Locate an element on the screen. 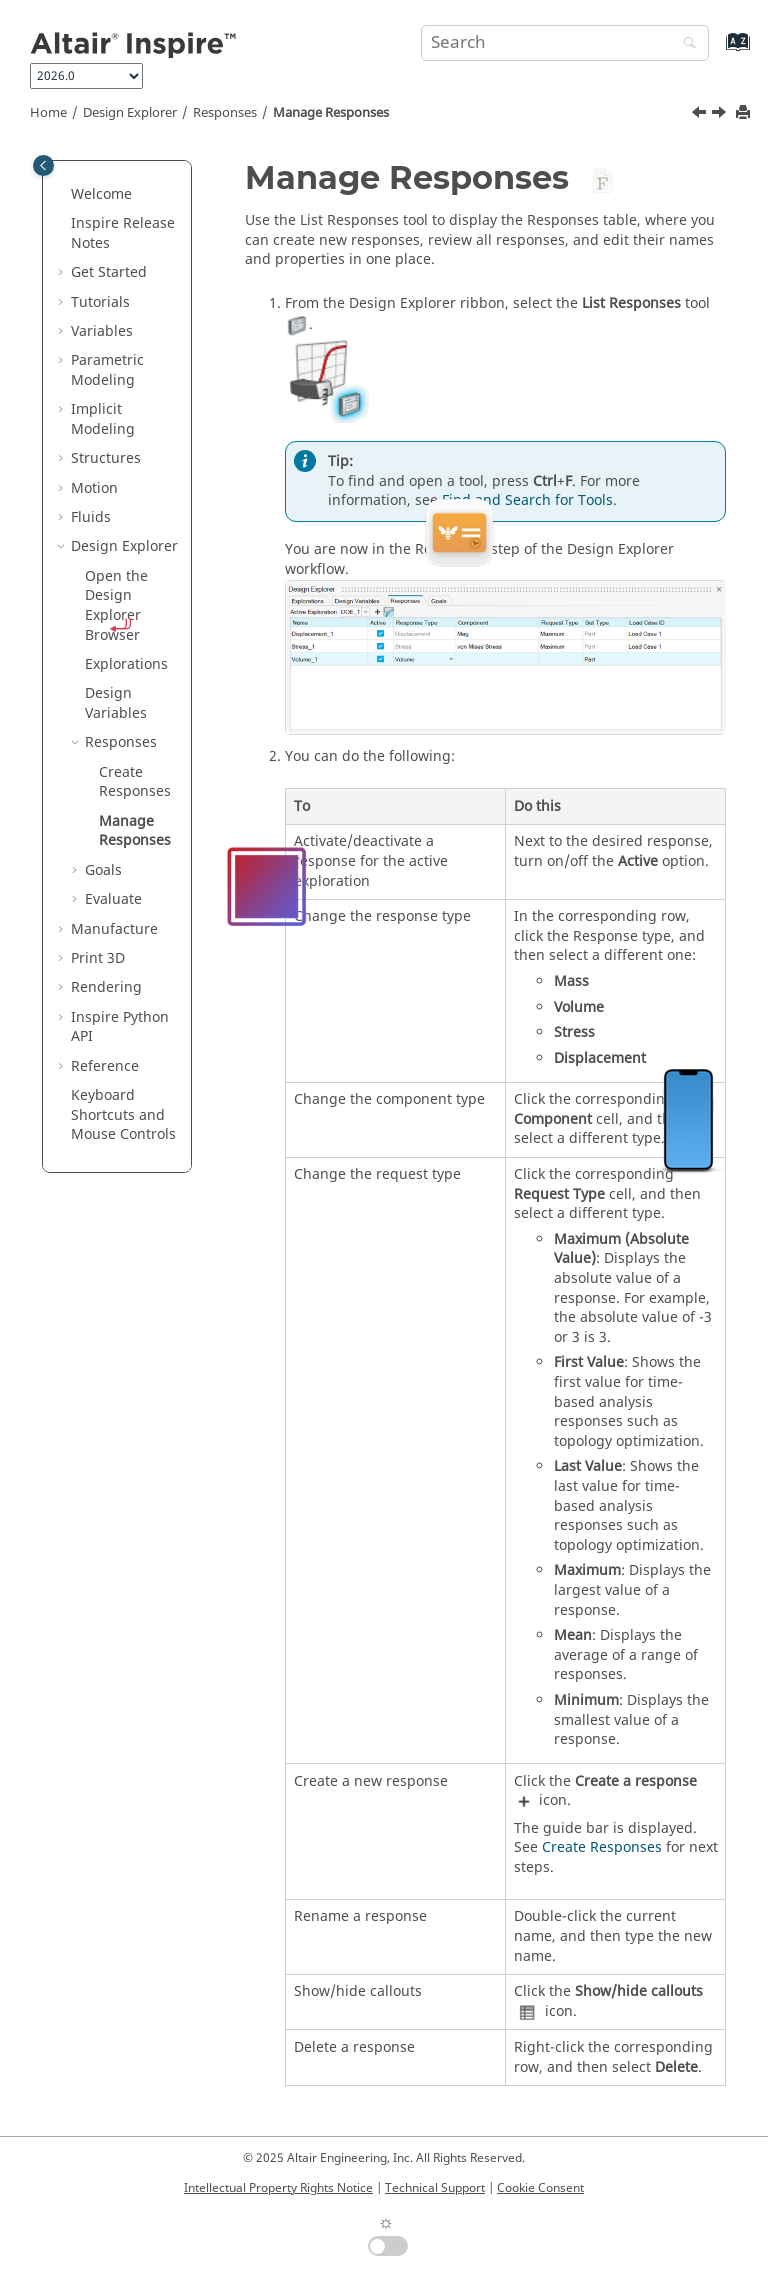 The width and height of the screenshot is (768, 2273). reply to all recipients of an email is located at coordinates (120, 624).